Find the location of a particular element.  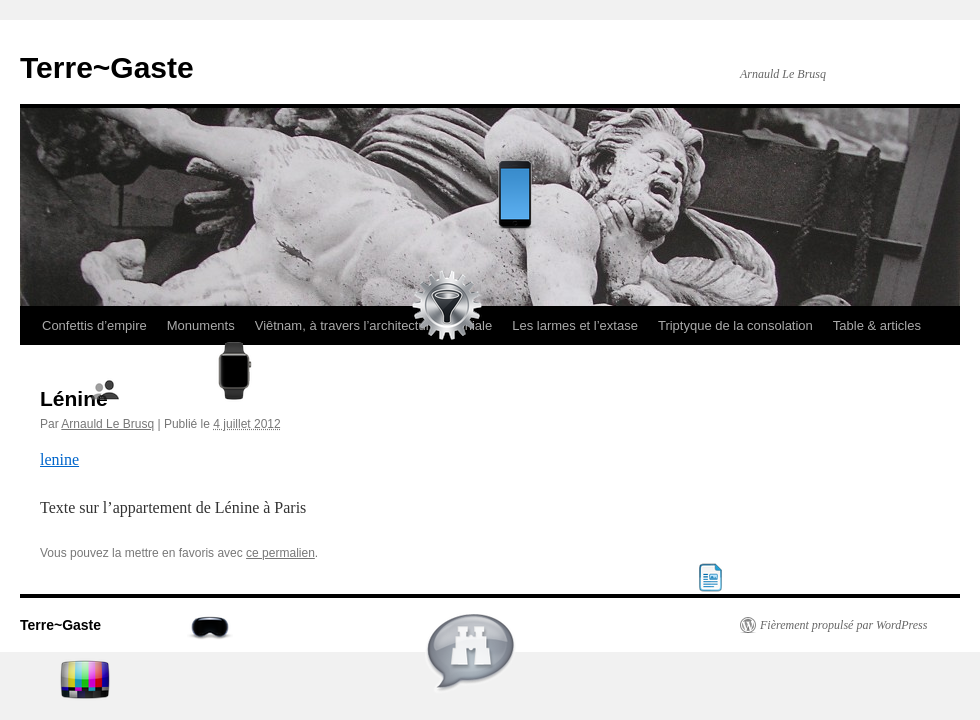

view group or shared folder is located at coordinates (105, 387).